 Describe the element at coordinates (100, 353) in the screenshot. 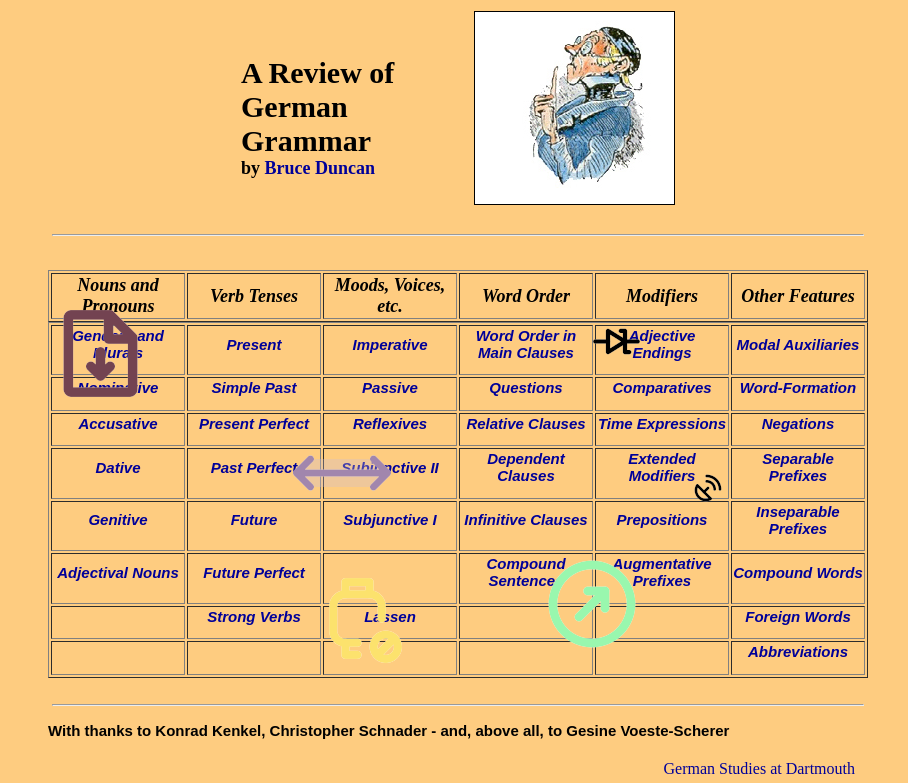

I see `download file` at that location.